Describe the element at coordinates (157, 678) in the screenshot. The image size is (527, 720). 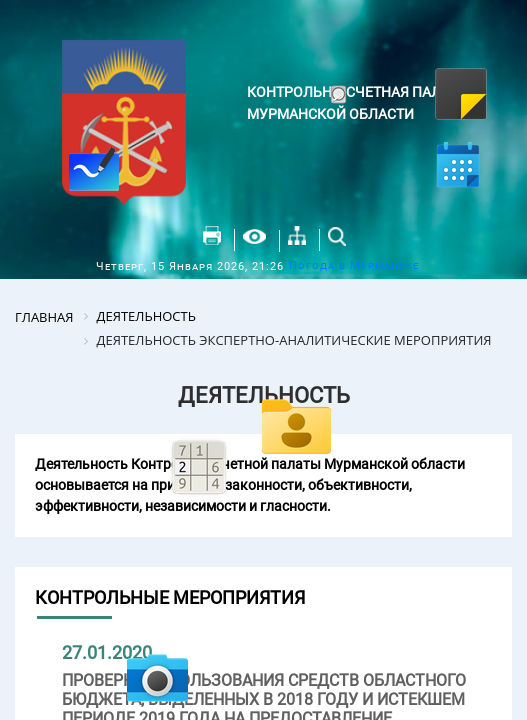
I see `open the camera app` at that location.